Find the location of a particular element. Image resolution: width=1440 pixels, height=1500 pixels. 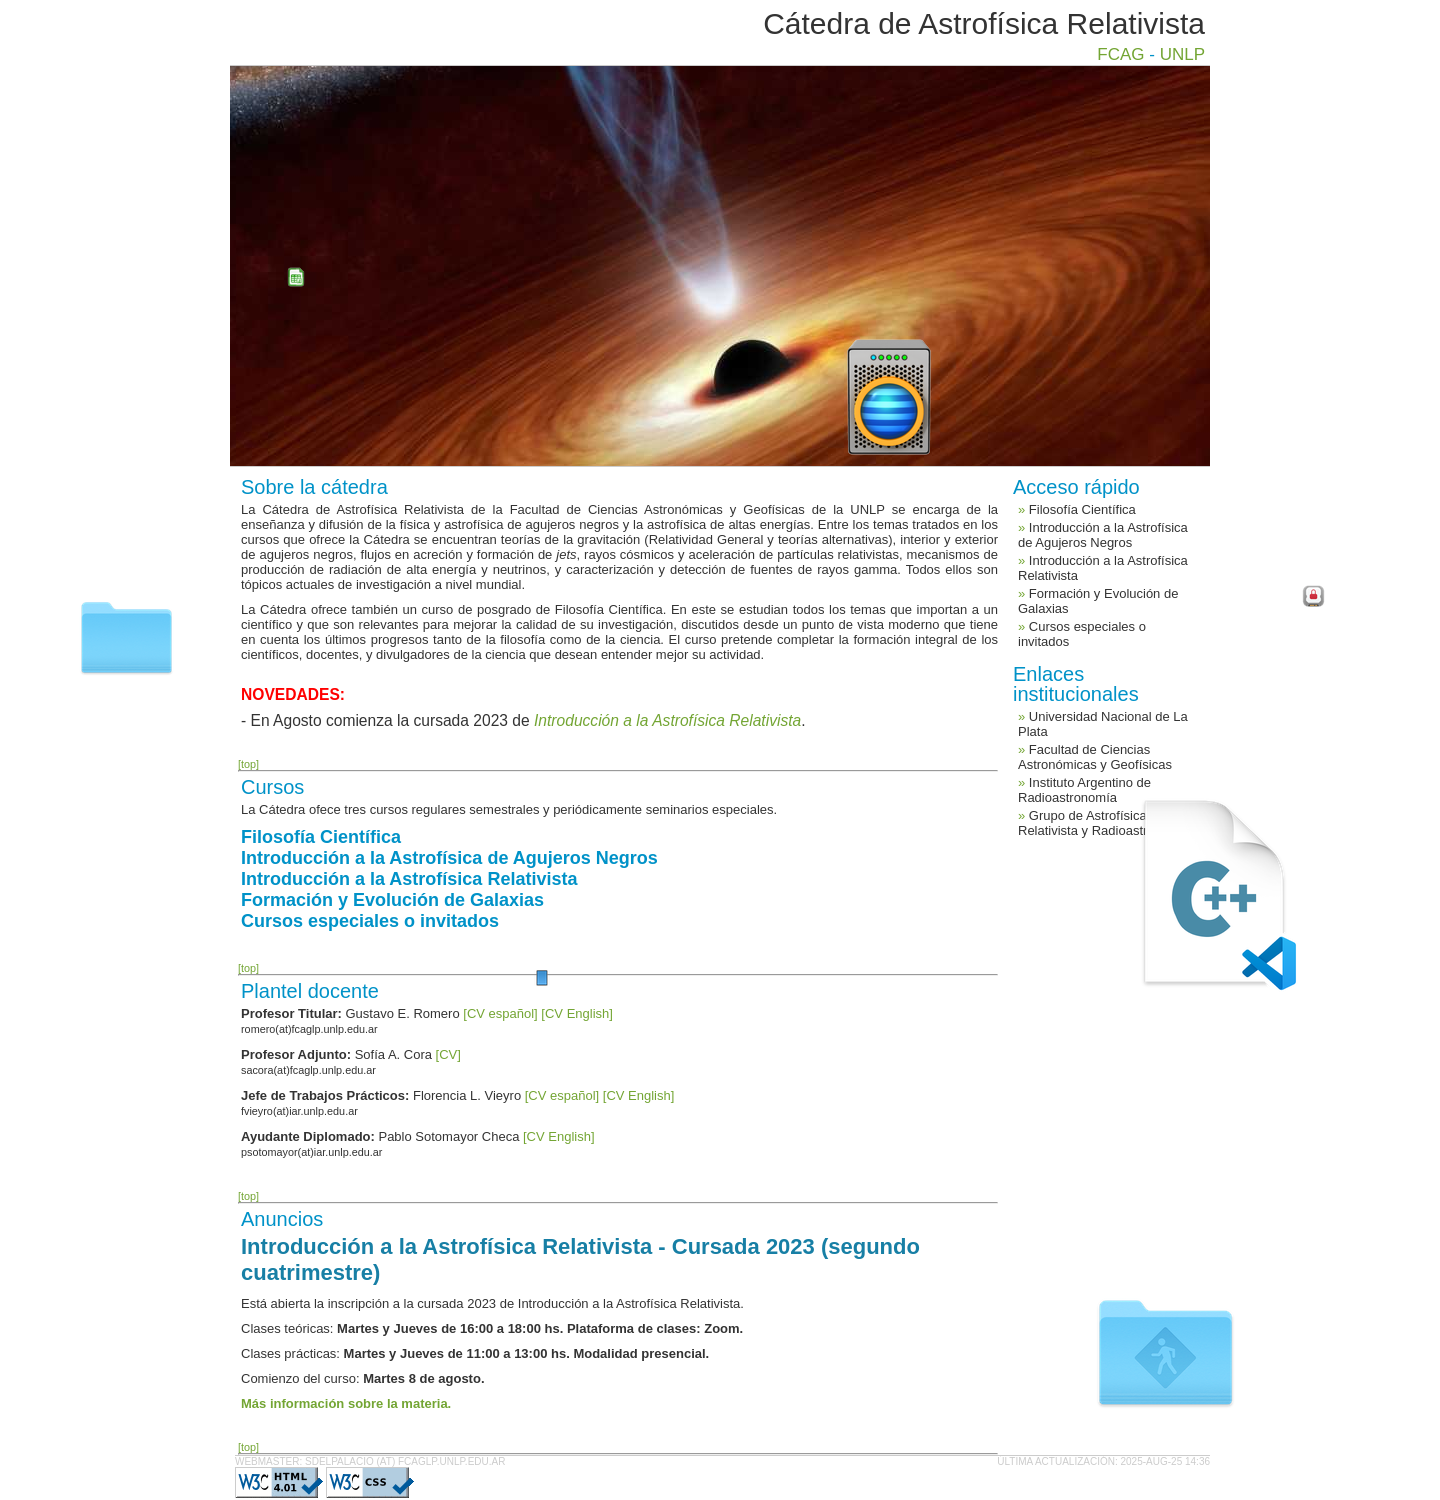

iPad Air device icon is located at coordinates (542, 978).